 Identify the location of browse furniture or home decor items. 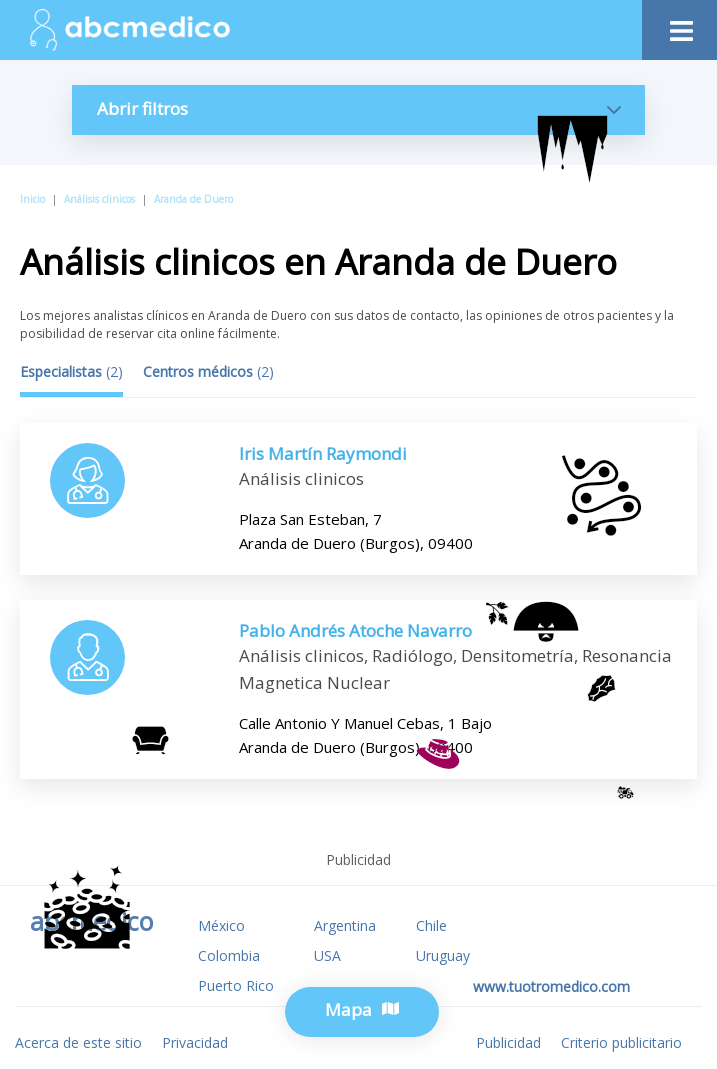
(150, 740).